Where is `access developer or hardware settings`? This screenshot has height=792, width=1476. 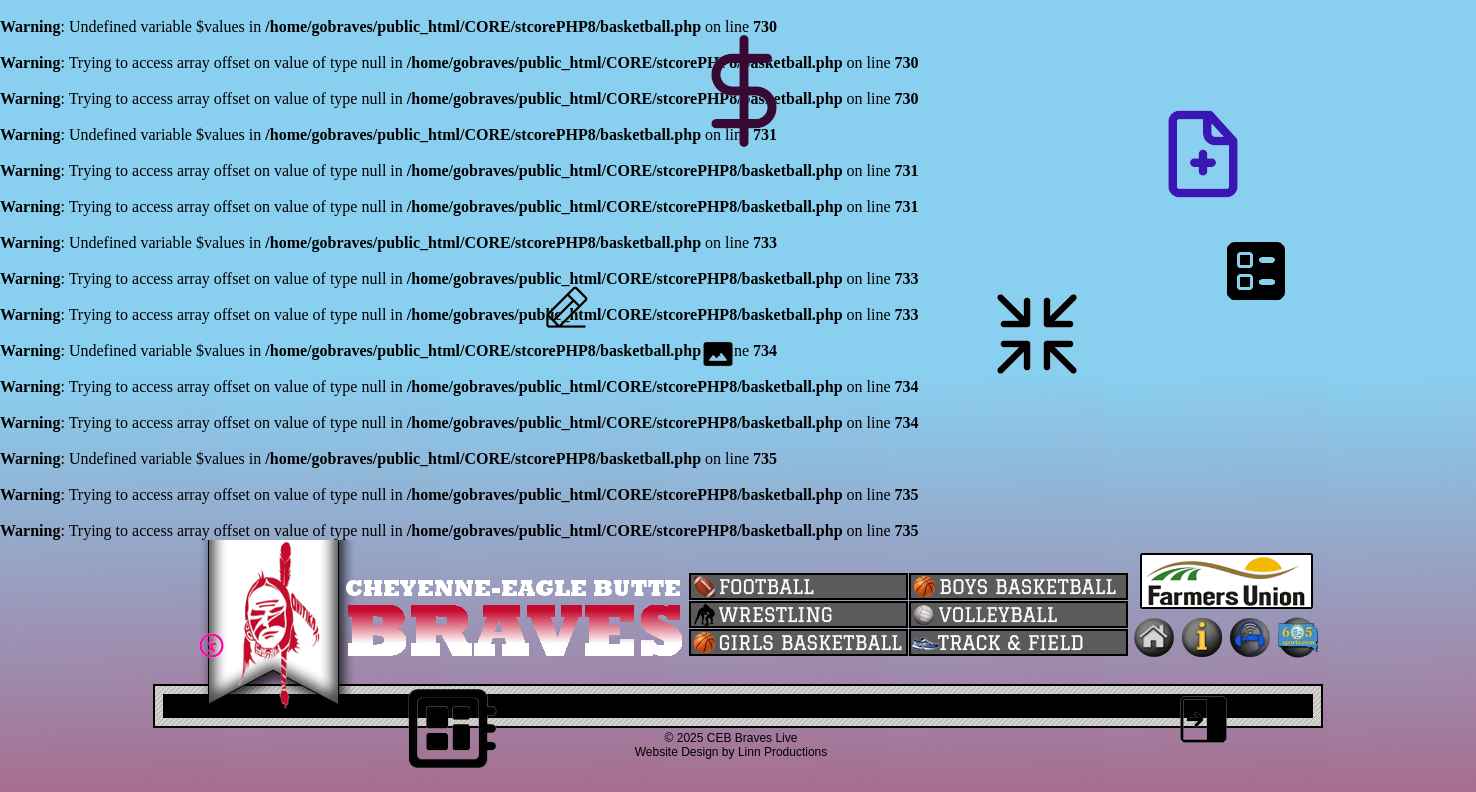
access developer or hardware settings is located at coordinates (452, 728).